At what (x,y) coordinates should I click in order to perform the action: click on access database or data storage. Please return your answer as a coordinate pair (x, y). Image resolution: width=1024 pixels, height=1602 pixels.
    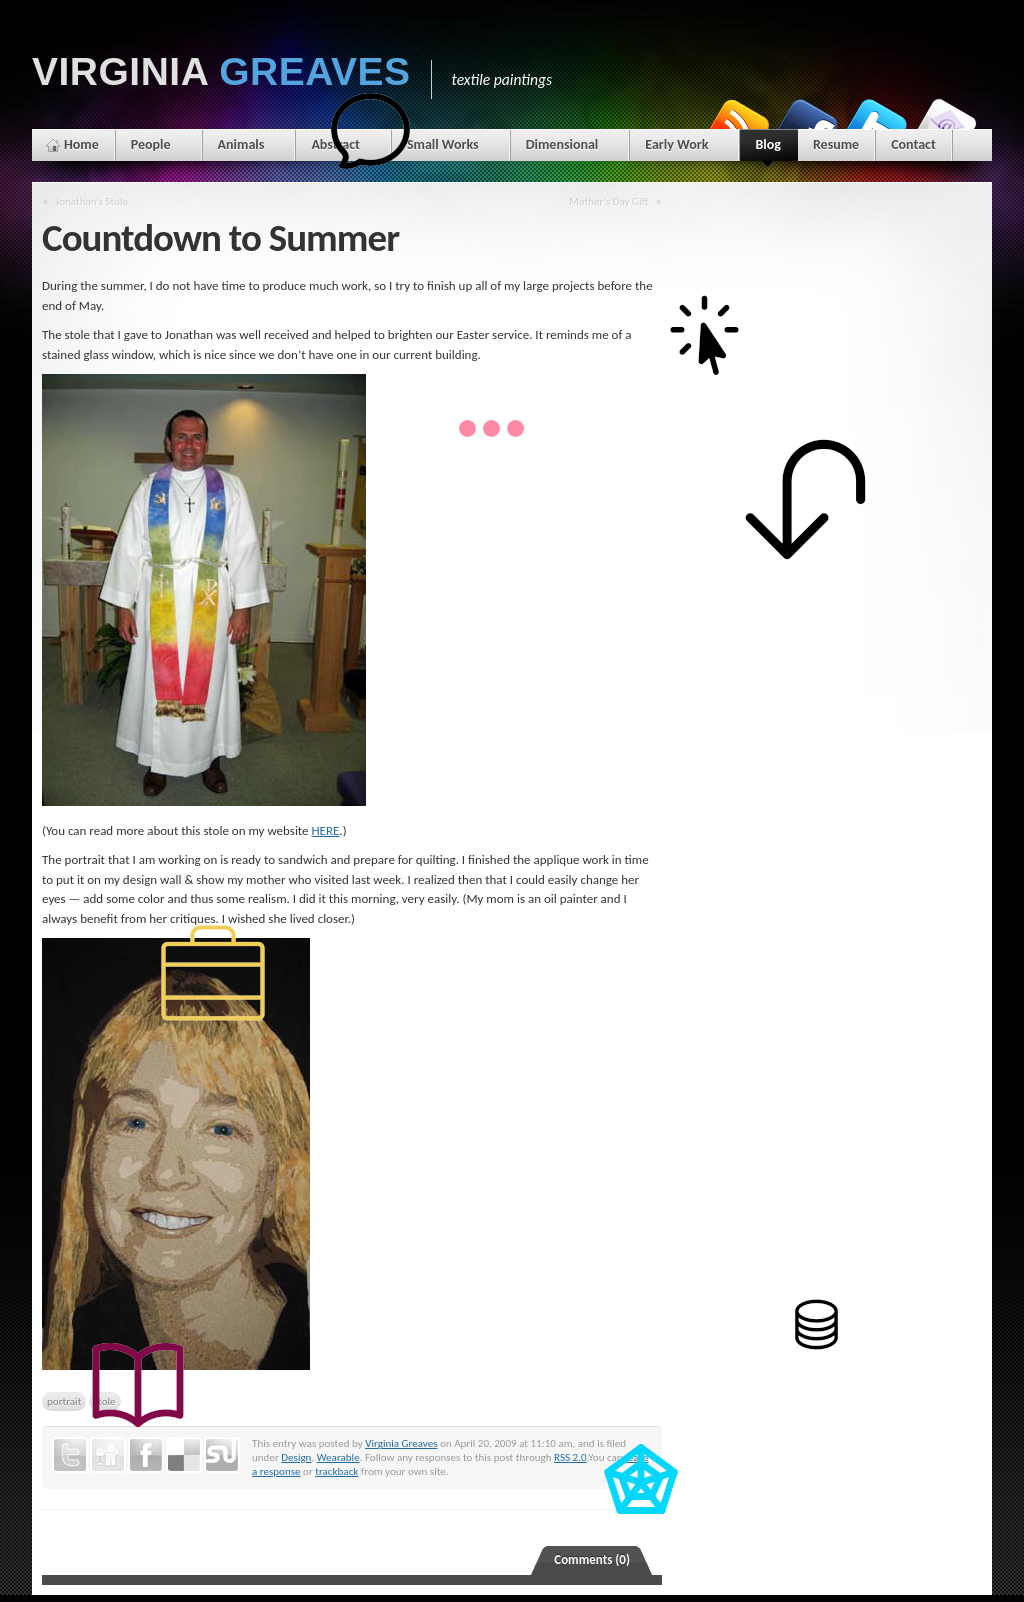
    Looking at the image, I should click on (816, 1324).